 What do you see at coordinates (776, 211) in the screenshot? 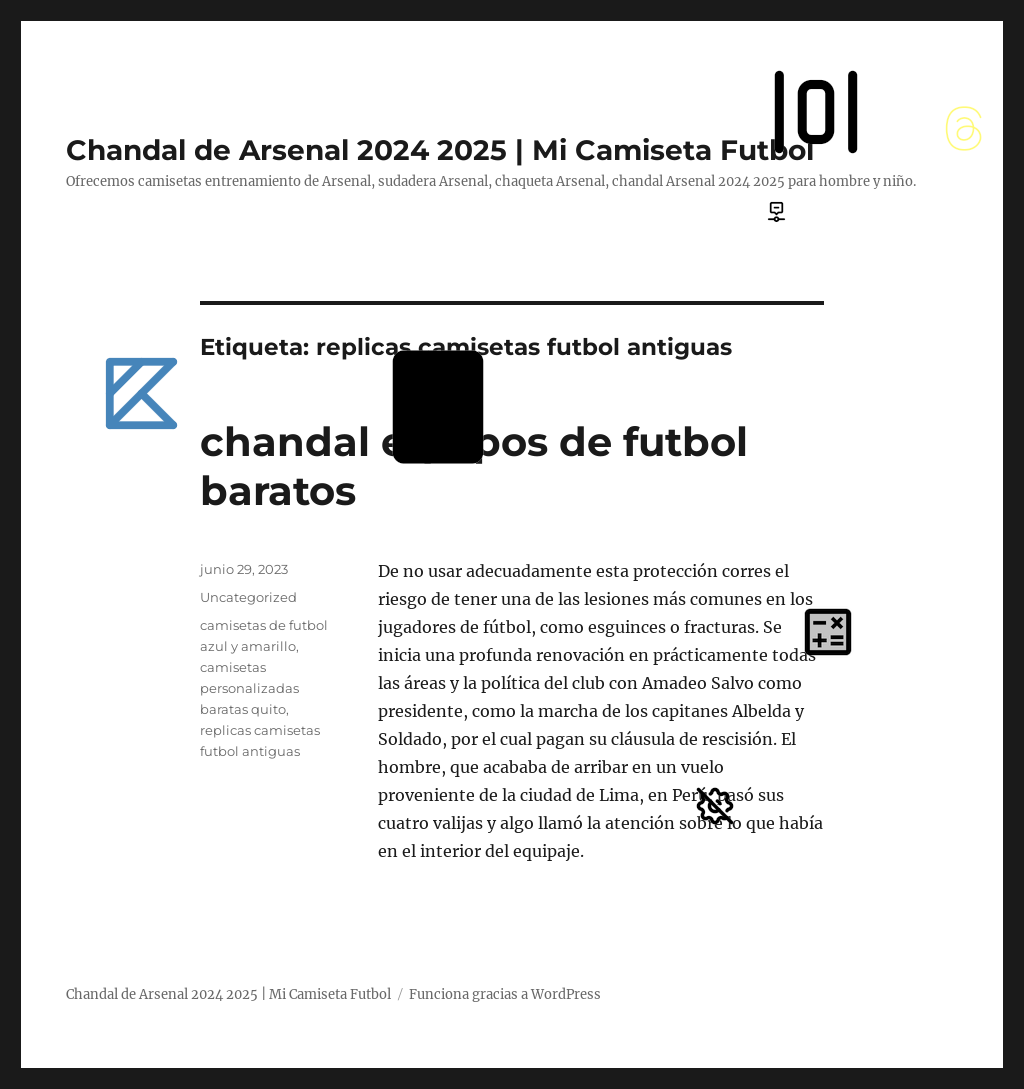
I see `remove an event from the timeline` at bounding box center [776, 211].